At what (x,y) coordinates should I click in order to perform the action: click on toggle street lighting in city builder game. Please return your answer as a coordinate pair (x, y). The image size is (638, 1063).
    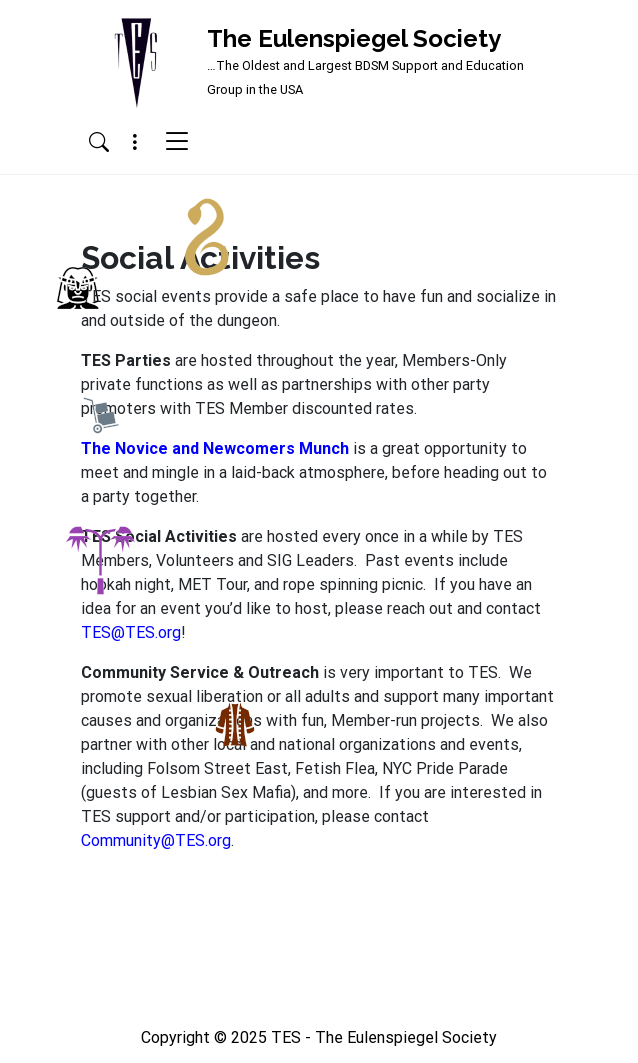
    Looking at the image, I should click on (100, 560).